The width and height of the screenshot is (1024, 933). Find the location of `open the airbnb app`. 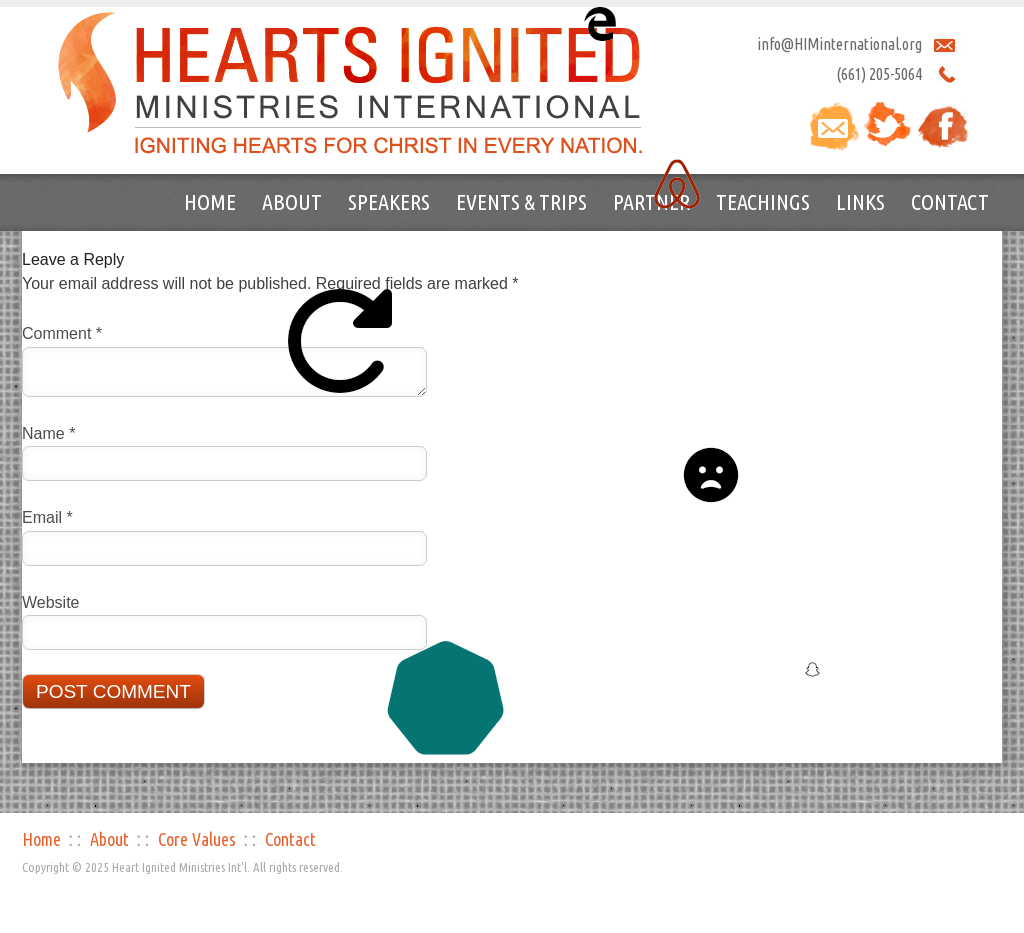

open the airbnb app is located at coordinates (677, 184).